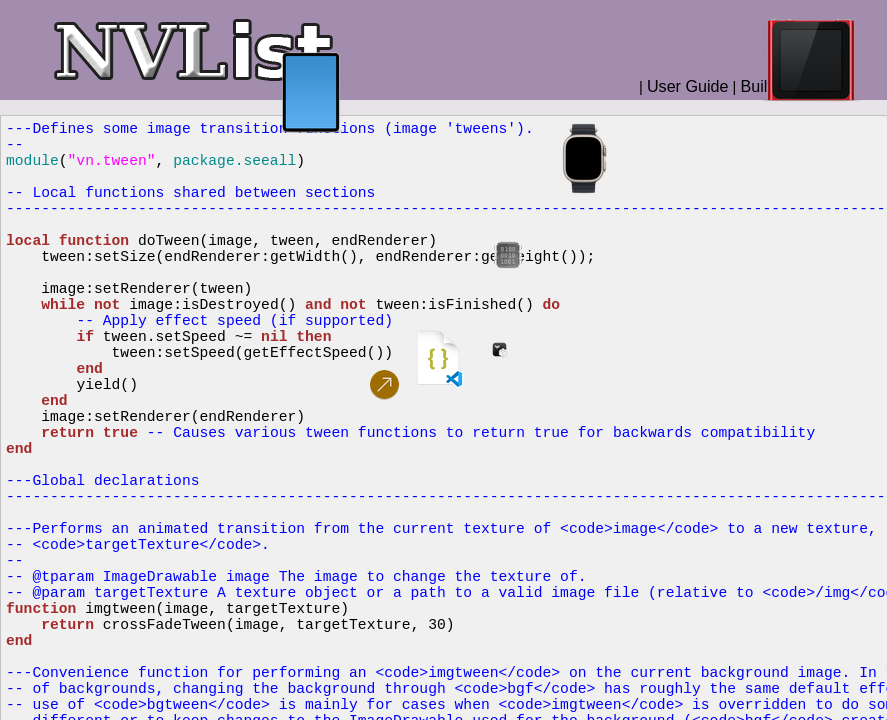 The width and height of the screenshot is (887, 720). What do you see at coordinates (384, 384) in the screenshot?
I see `indicates a symbolic link or shortcut to another file` at bounding box center [384, 384].